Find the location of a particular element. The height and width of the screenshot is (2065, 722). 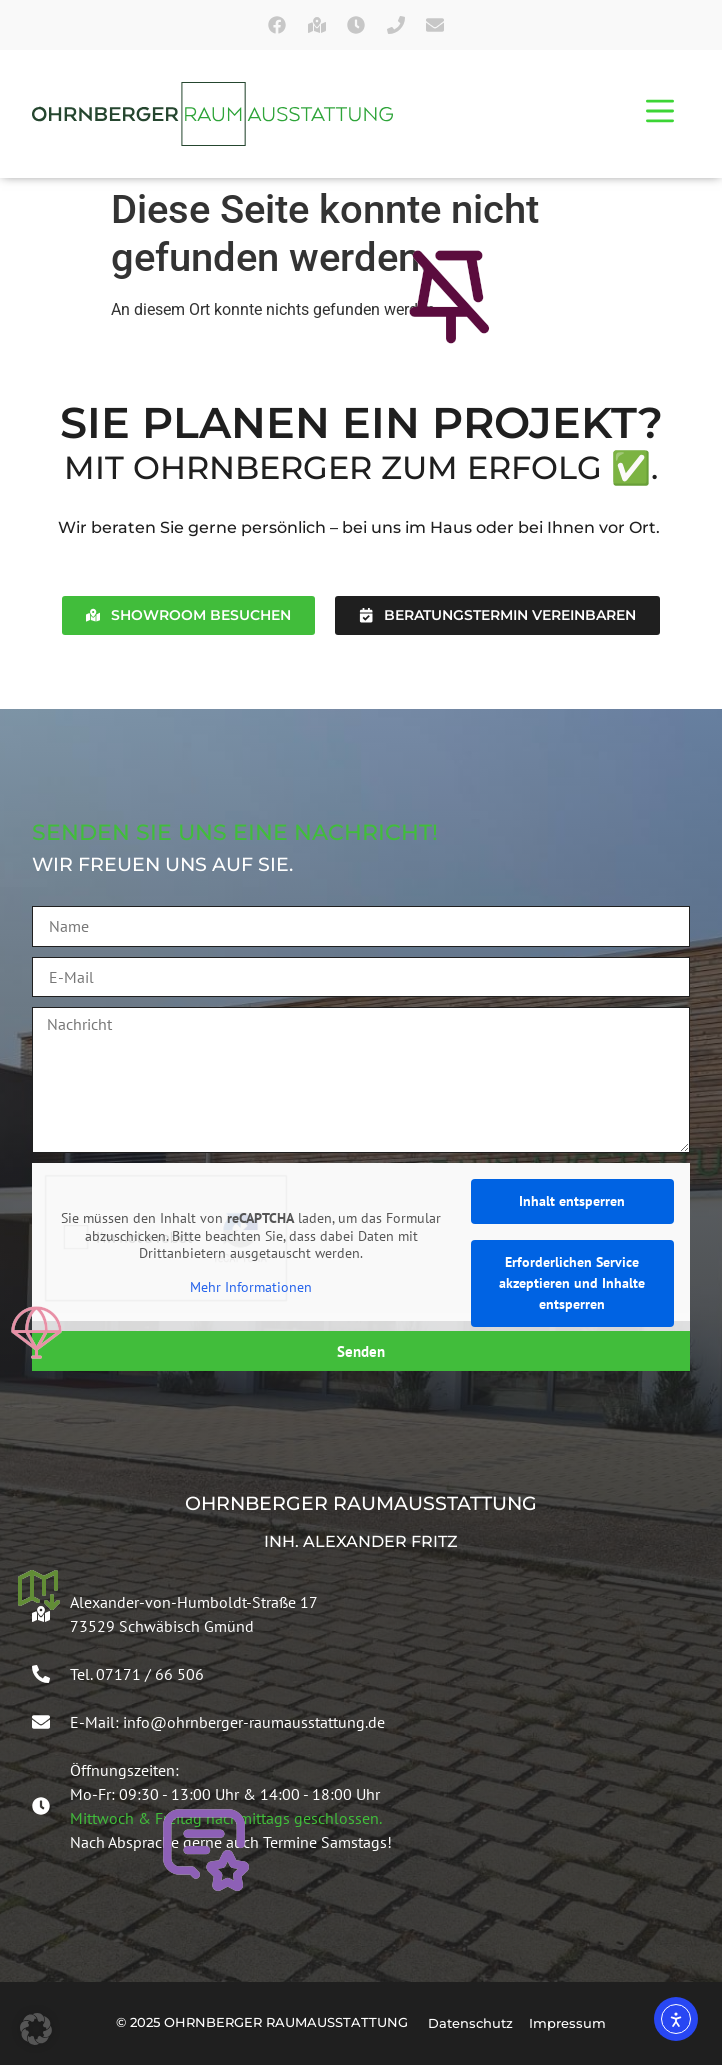

view starred or favorite messages is located at coordinates (204, 1846).